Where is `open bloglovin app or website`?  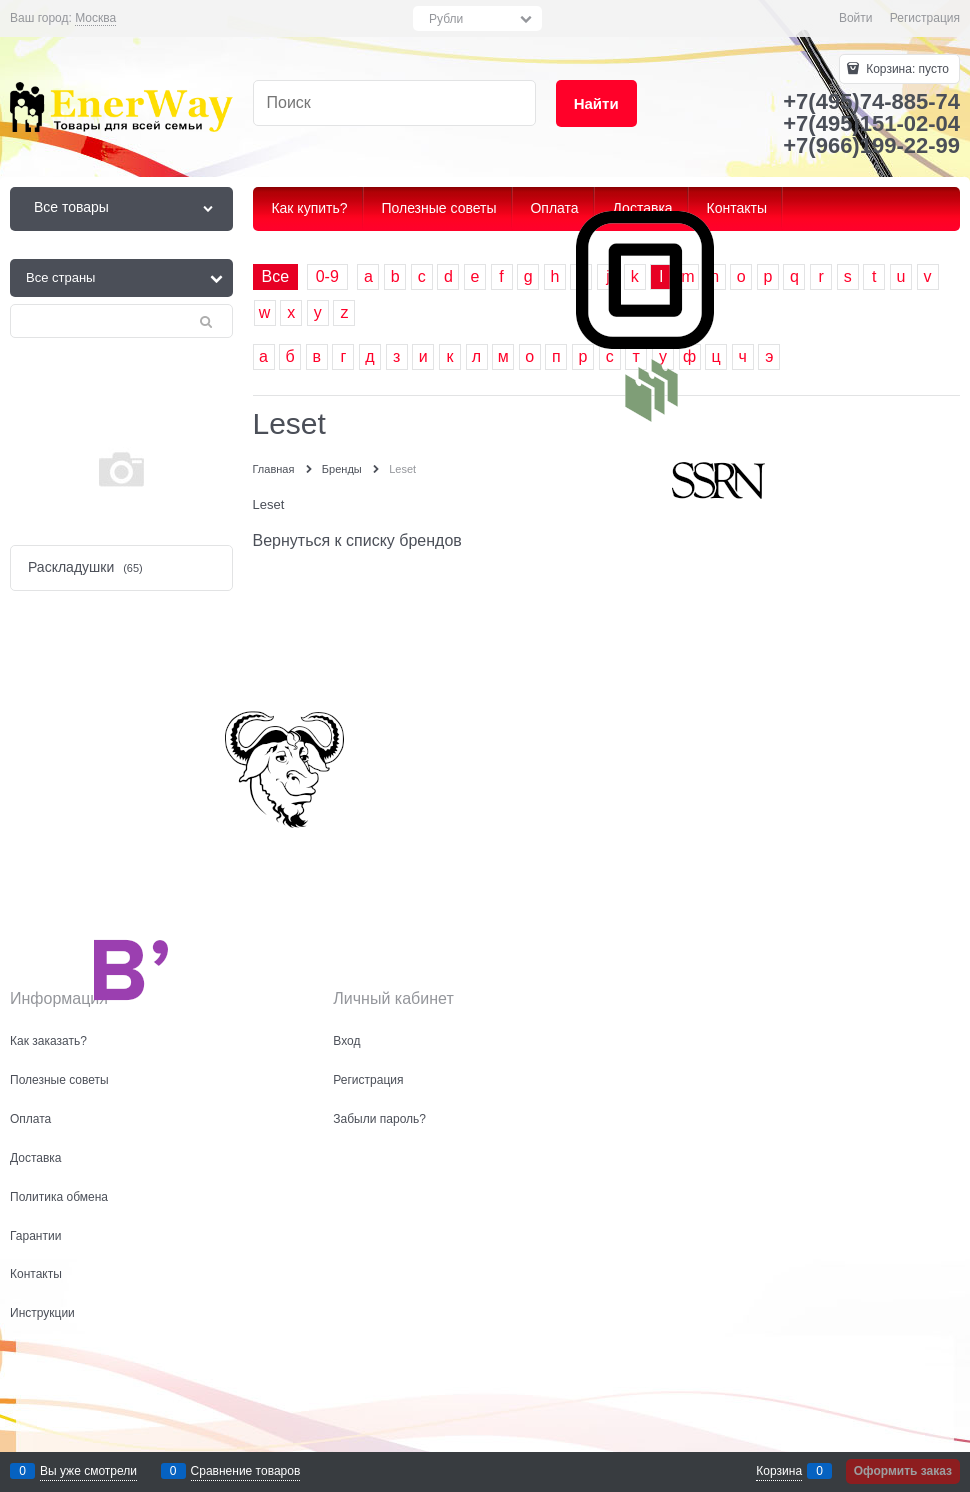 open bloglovin app or website is located at coordinates (131, 970).